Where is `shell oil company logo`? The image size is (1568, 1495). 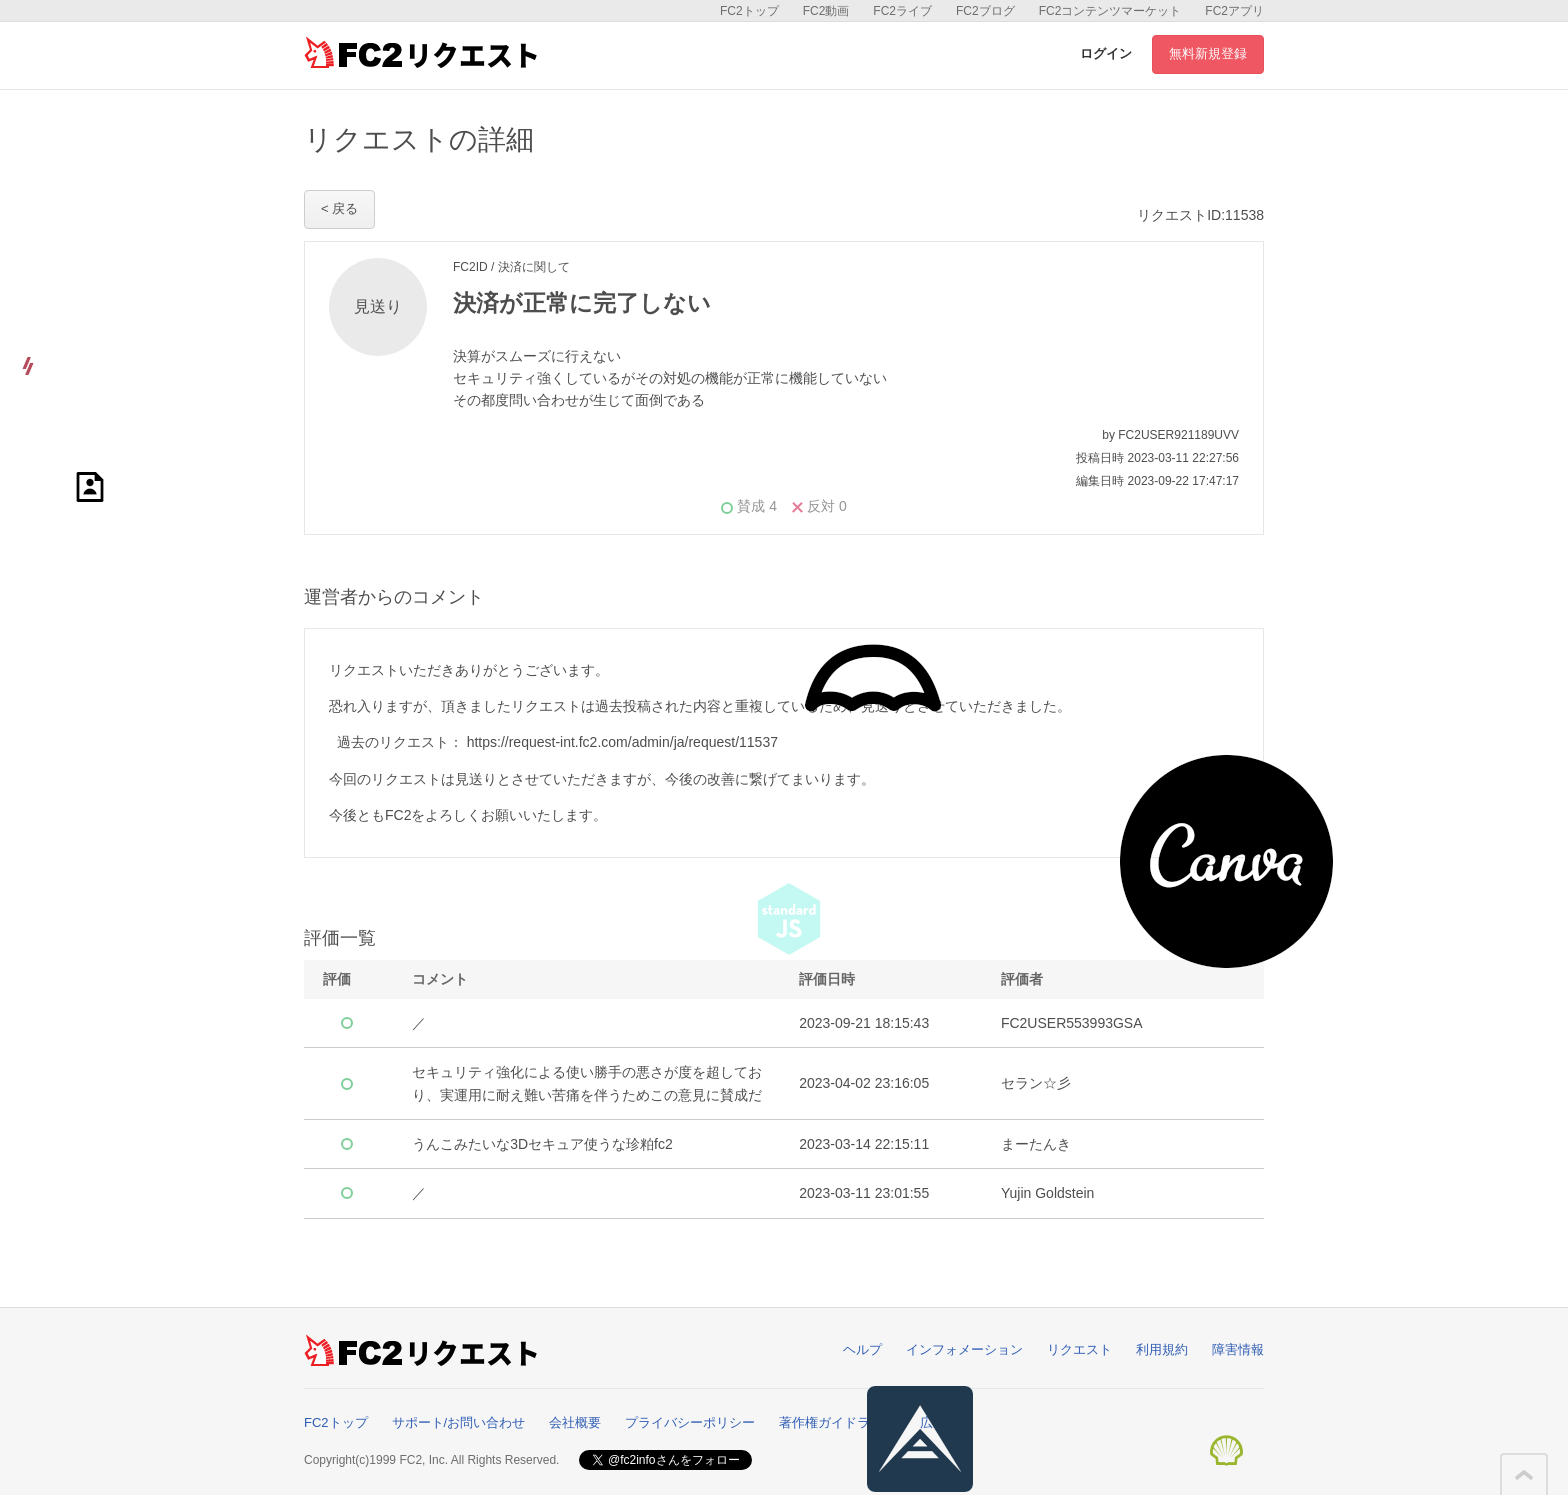
shell oil company logo is located at coordinates (1226, 1450).